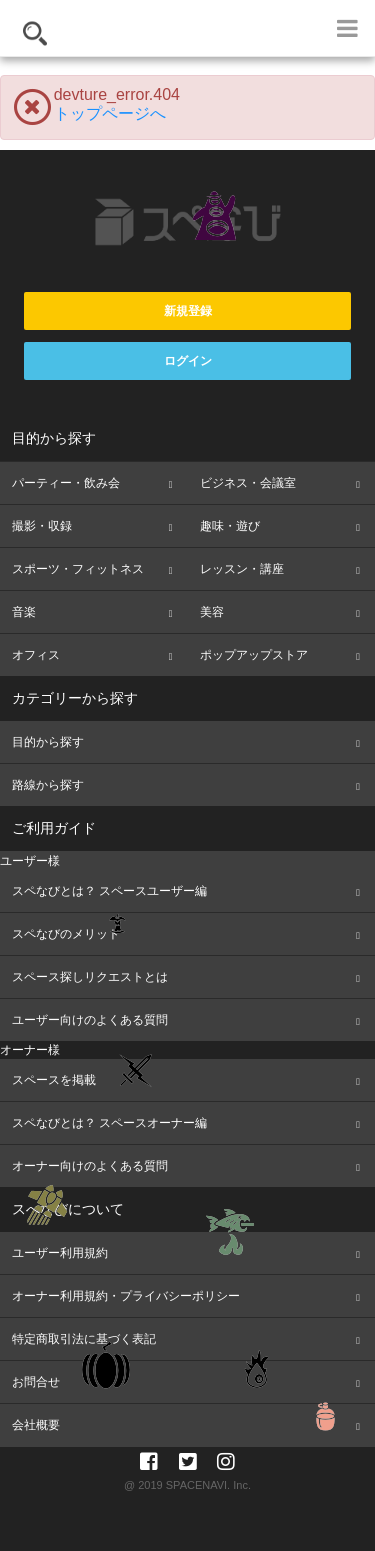 This screenshot has height=1551, width=375. I want to click on cooked fish item in game inventory, so click(230, 1232).